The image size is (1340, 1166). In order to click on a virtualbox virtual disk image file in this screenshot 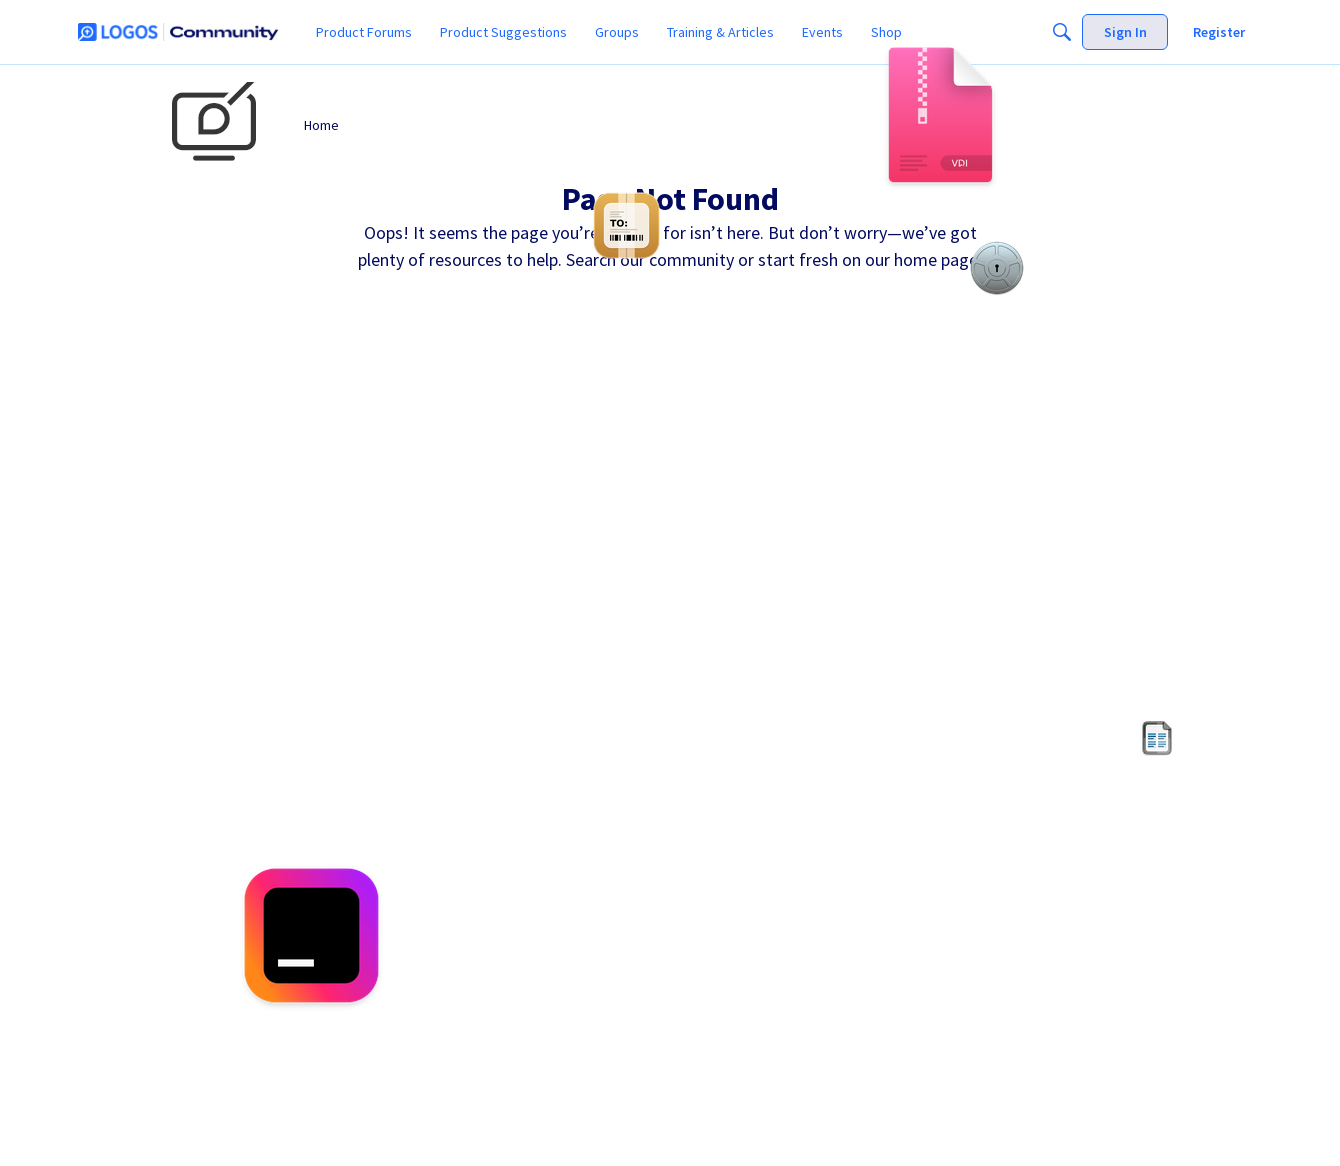, I will do `click(940, 117)`.